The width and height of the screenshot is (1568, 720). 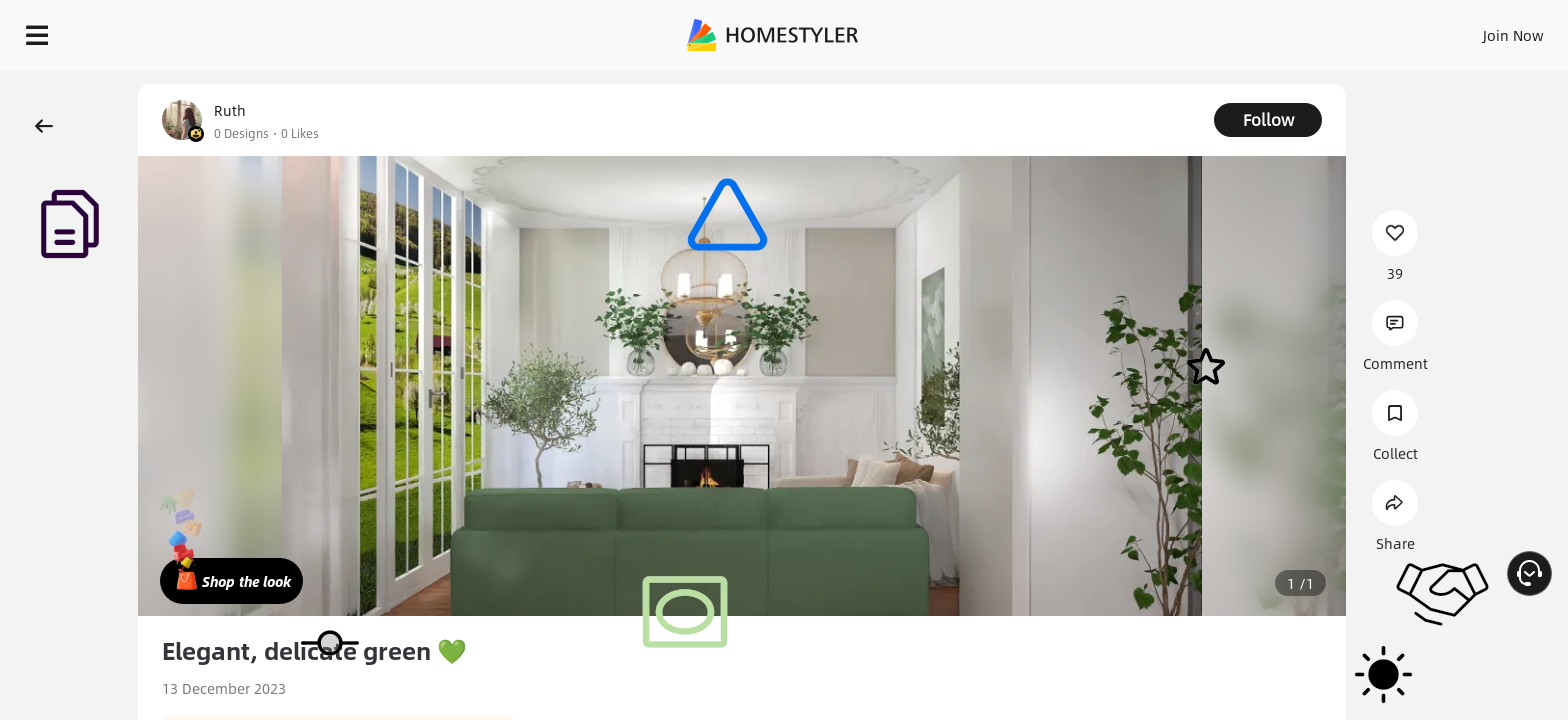 I want to click on view all files, so click(x=70, y=224).